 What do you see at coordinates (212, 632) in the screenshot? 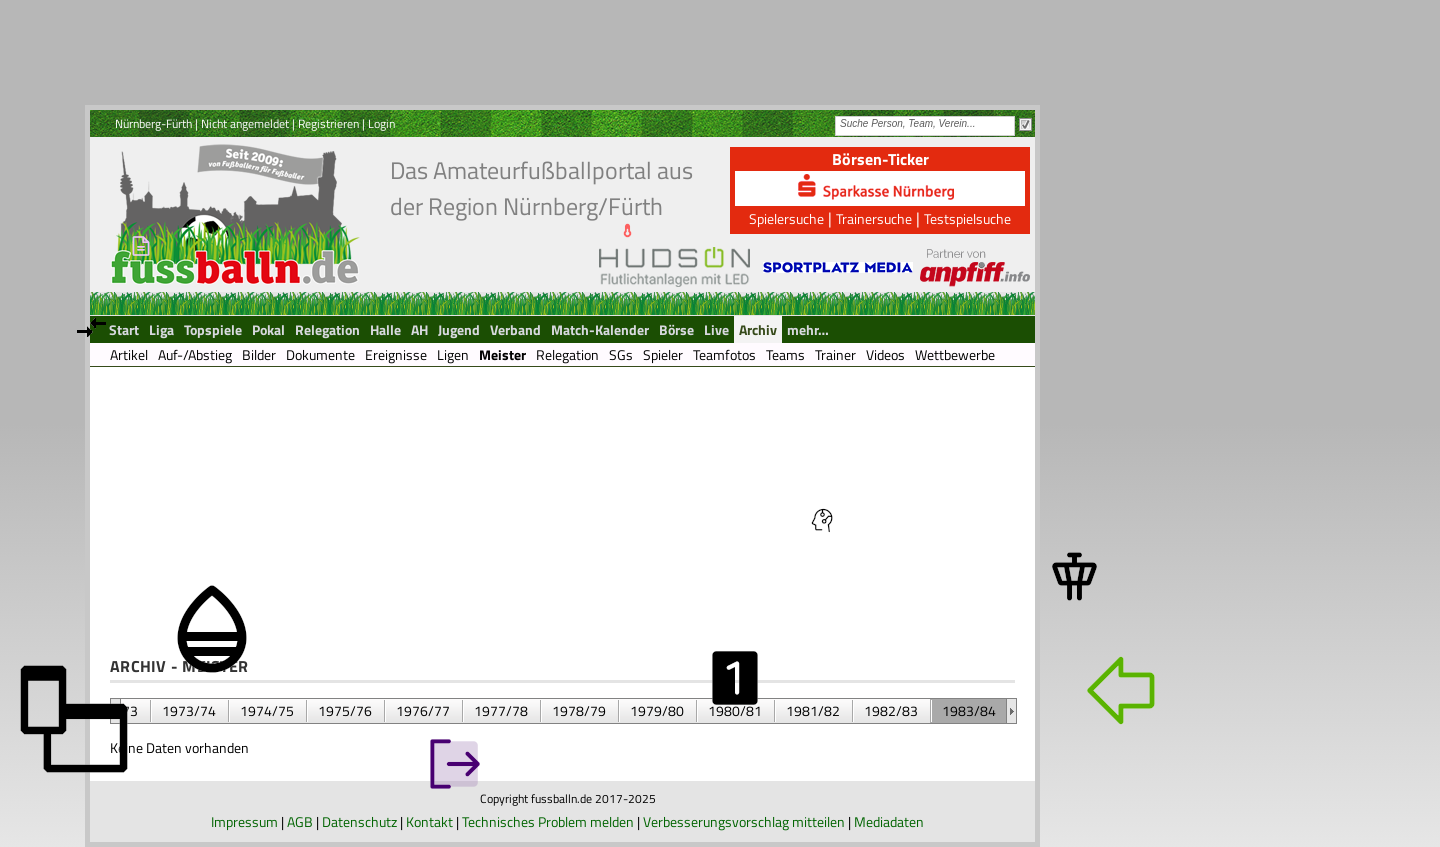
I see `indicates partial fill level or half-full status` at bounding box center [212, 632].